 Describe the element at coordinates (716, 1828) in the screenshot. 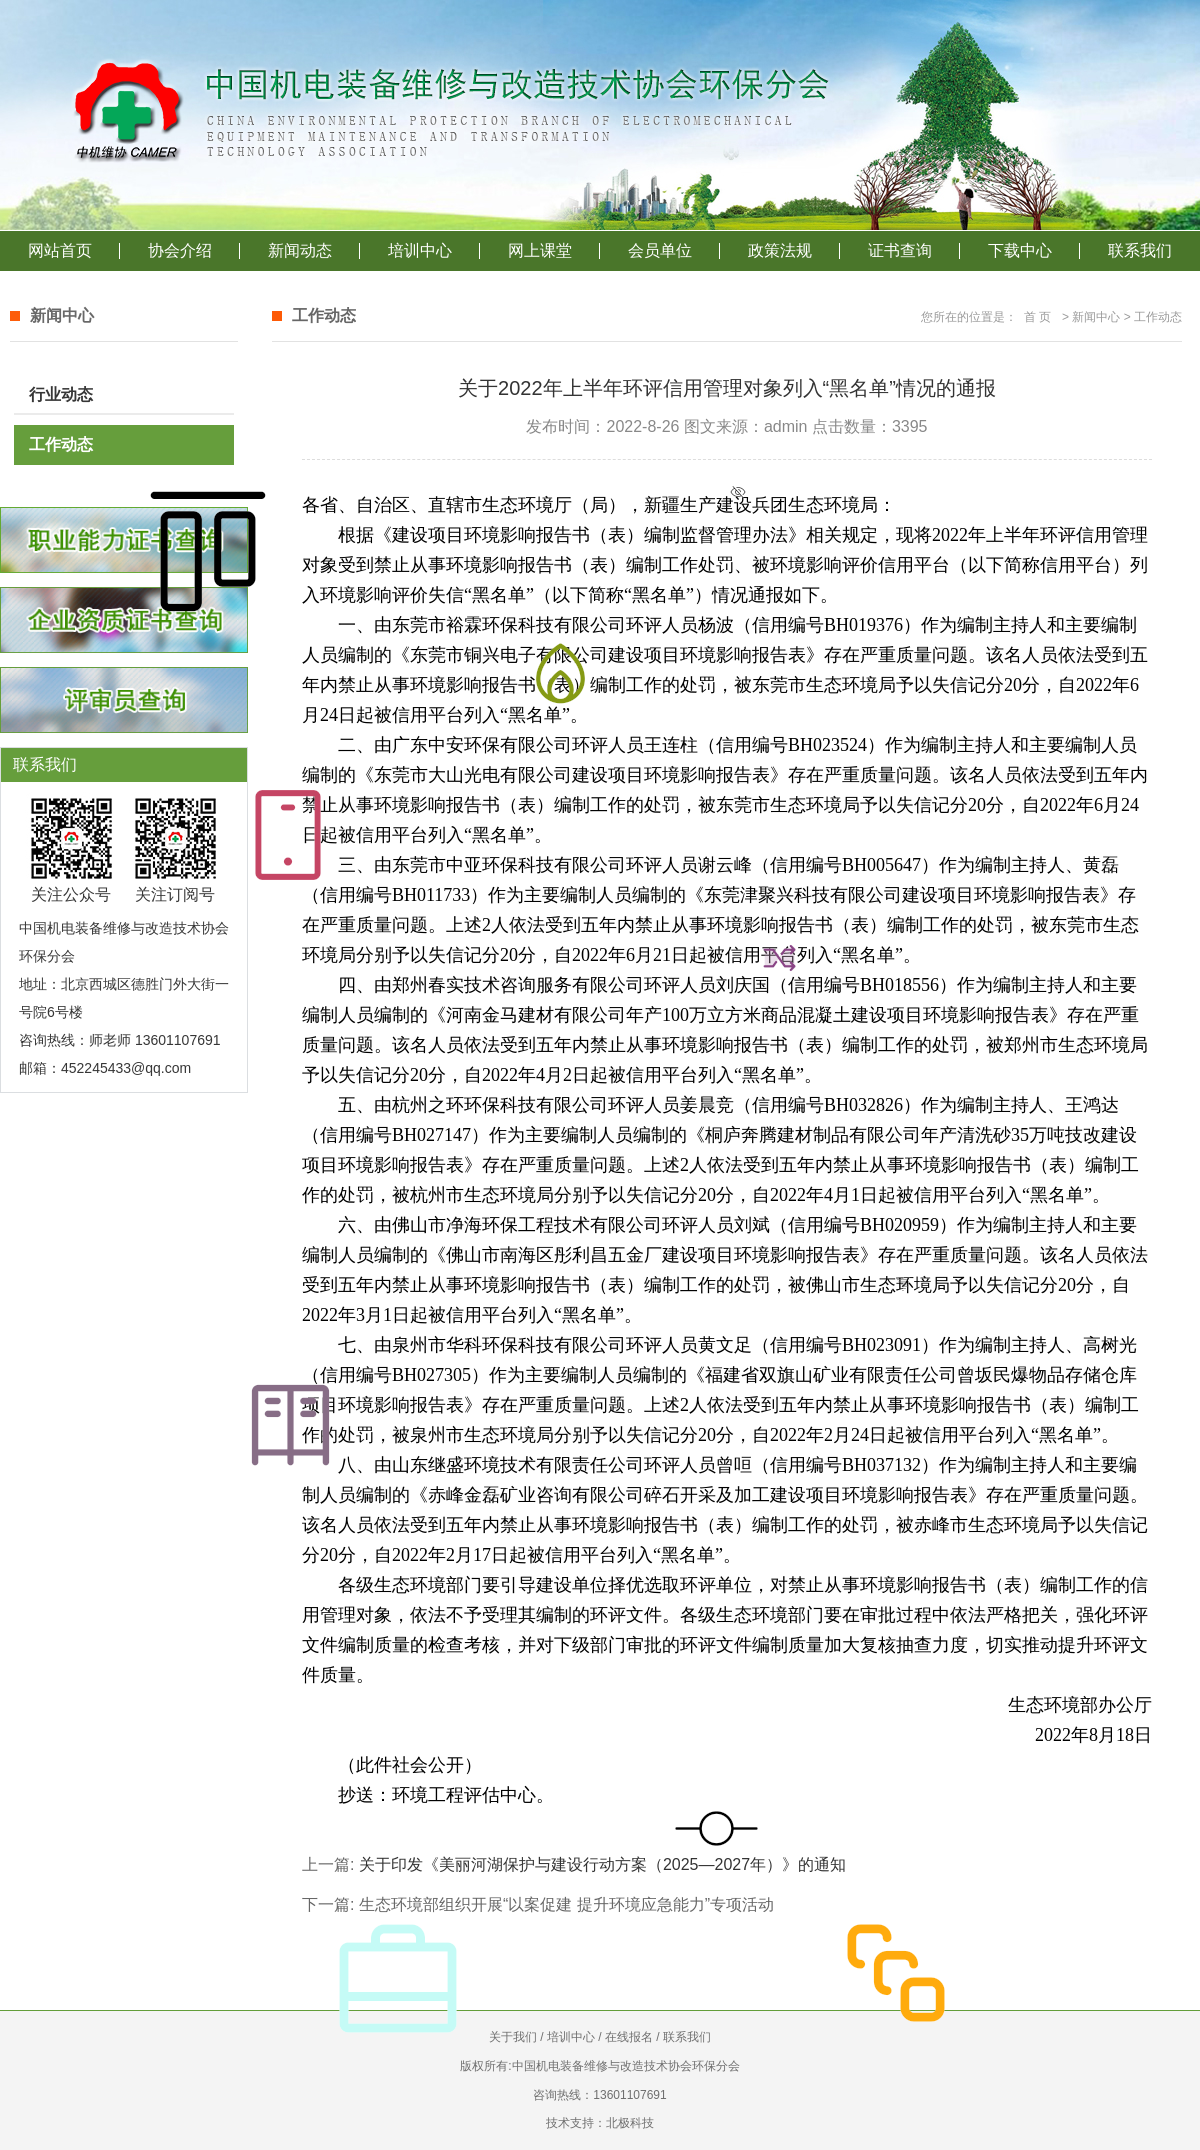

I see `view commit history in version control` at that location.